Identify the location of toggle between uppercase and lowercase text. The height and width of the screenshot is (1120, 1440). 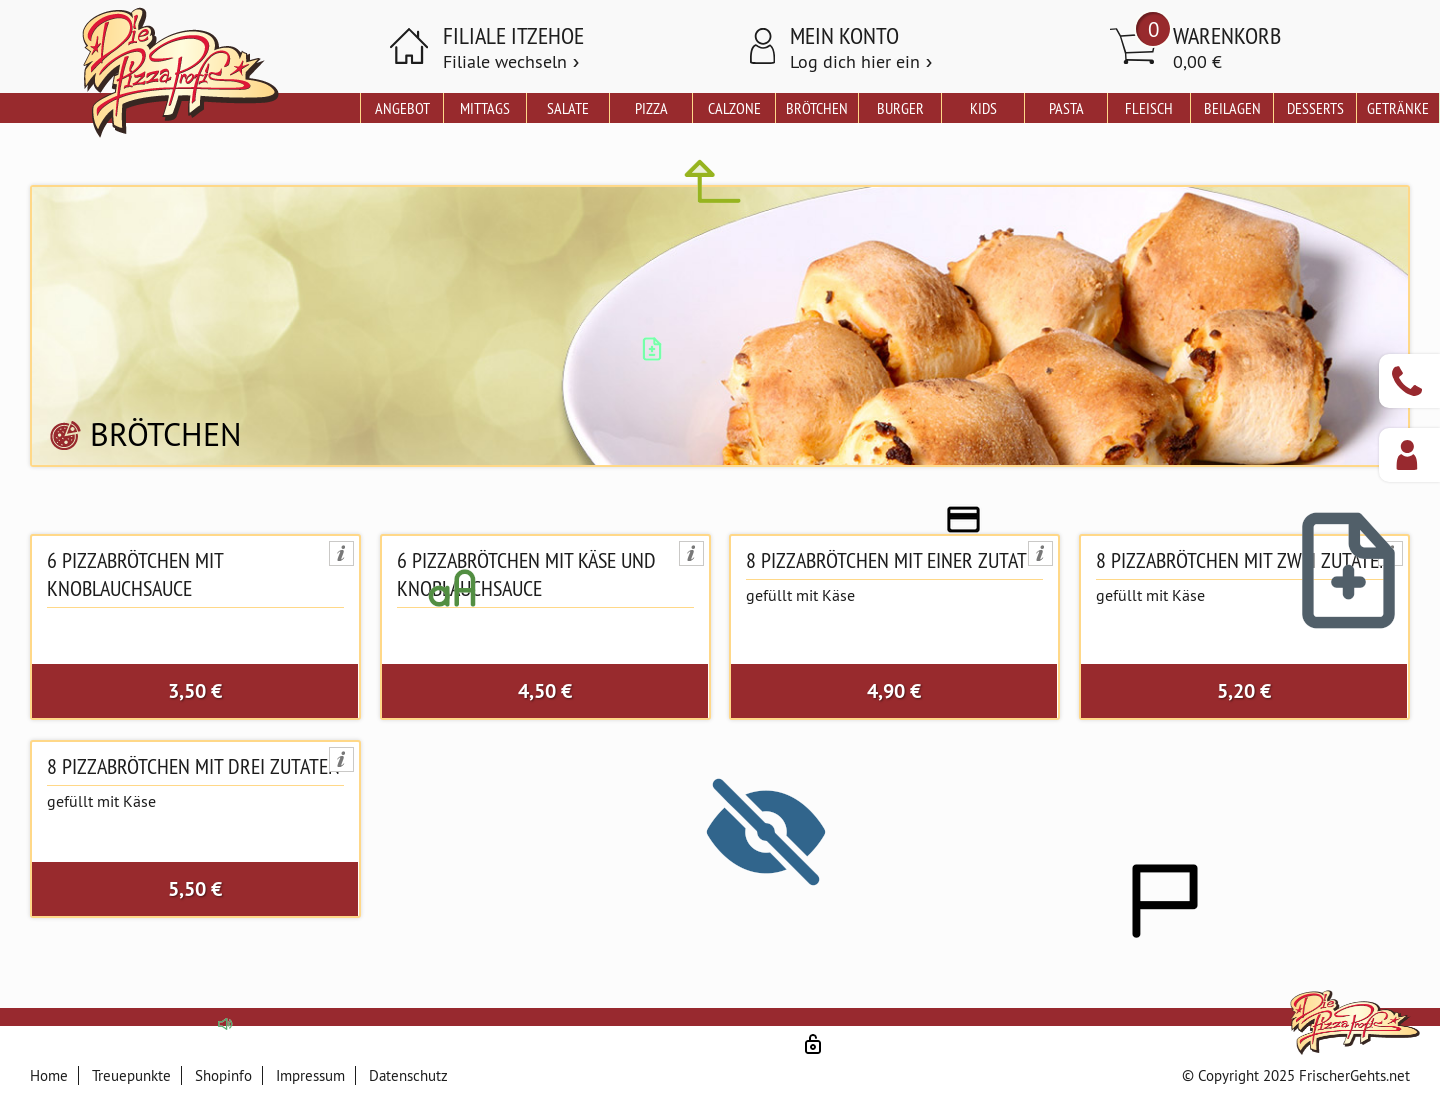
(452, 588).